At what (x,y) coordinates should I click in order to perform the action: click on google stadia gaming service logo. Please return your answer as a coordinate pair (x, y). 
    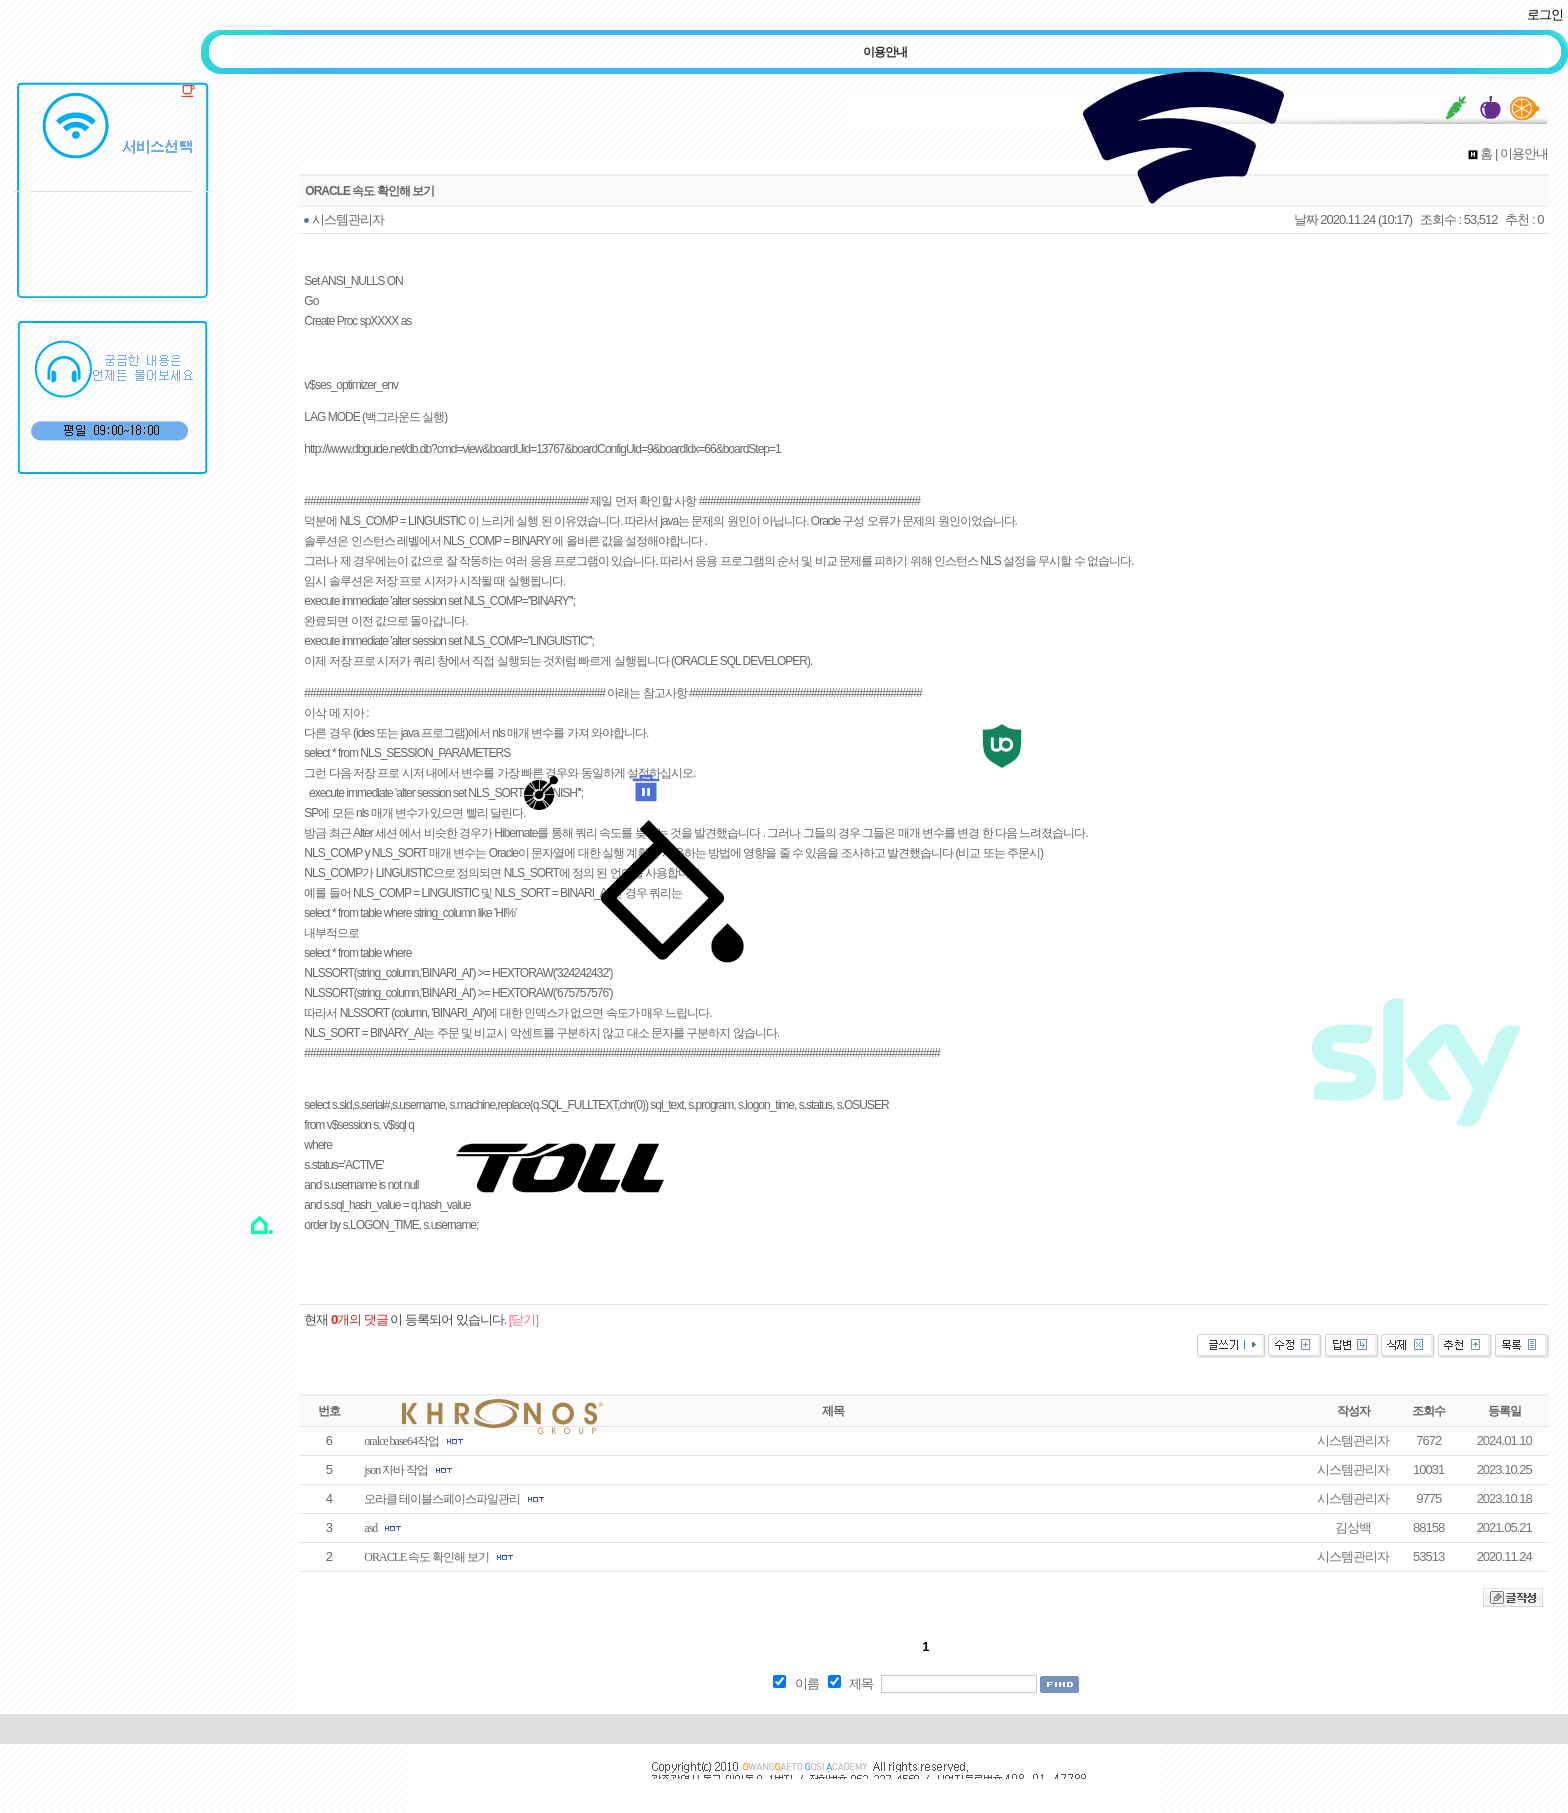
    Looking at the image, I should click on (1183, 137).